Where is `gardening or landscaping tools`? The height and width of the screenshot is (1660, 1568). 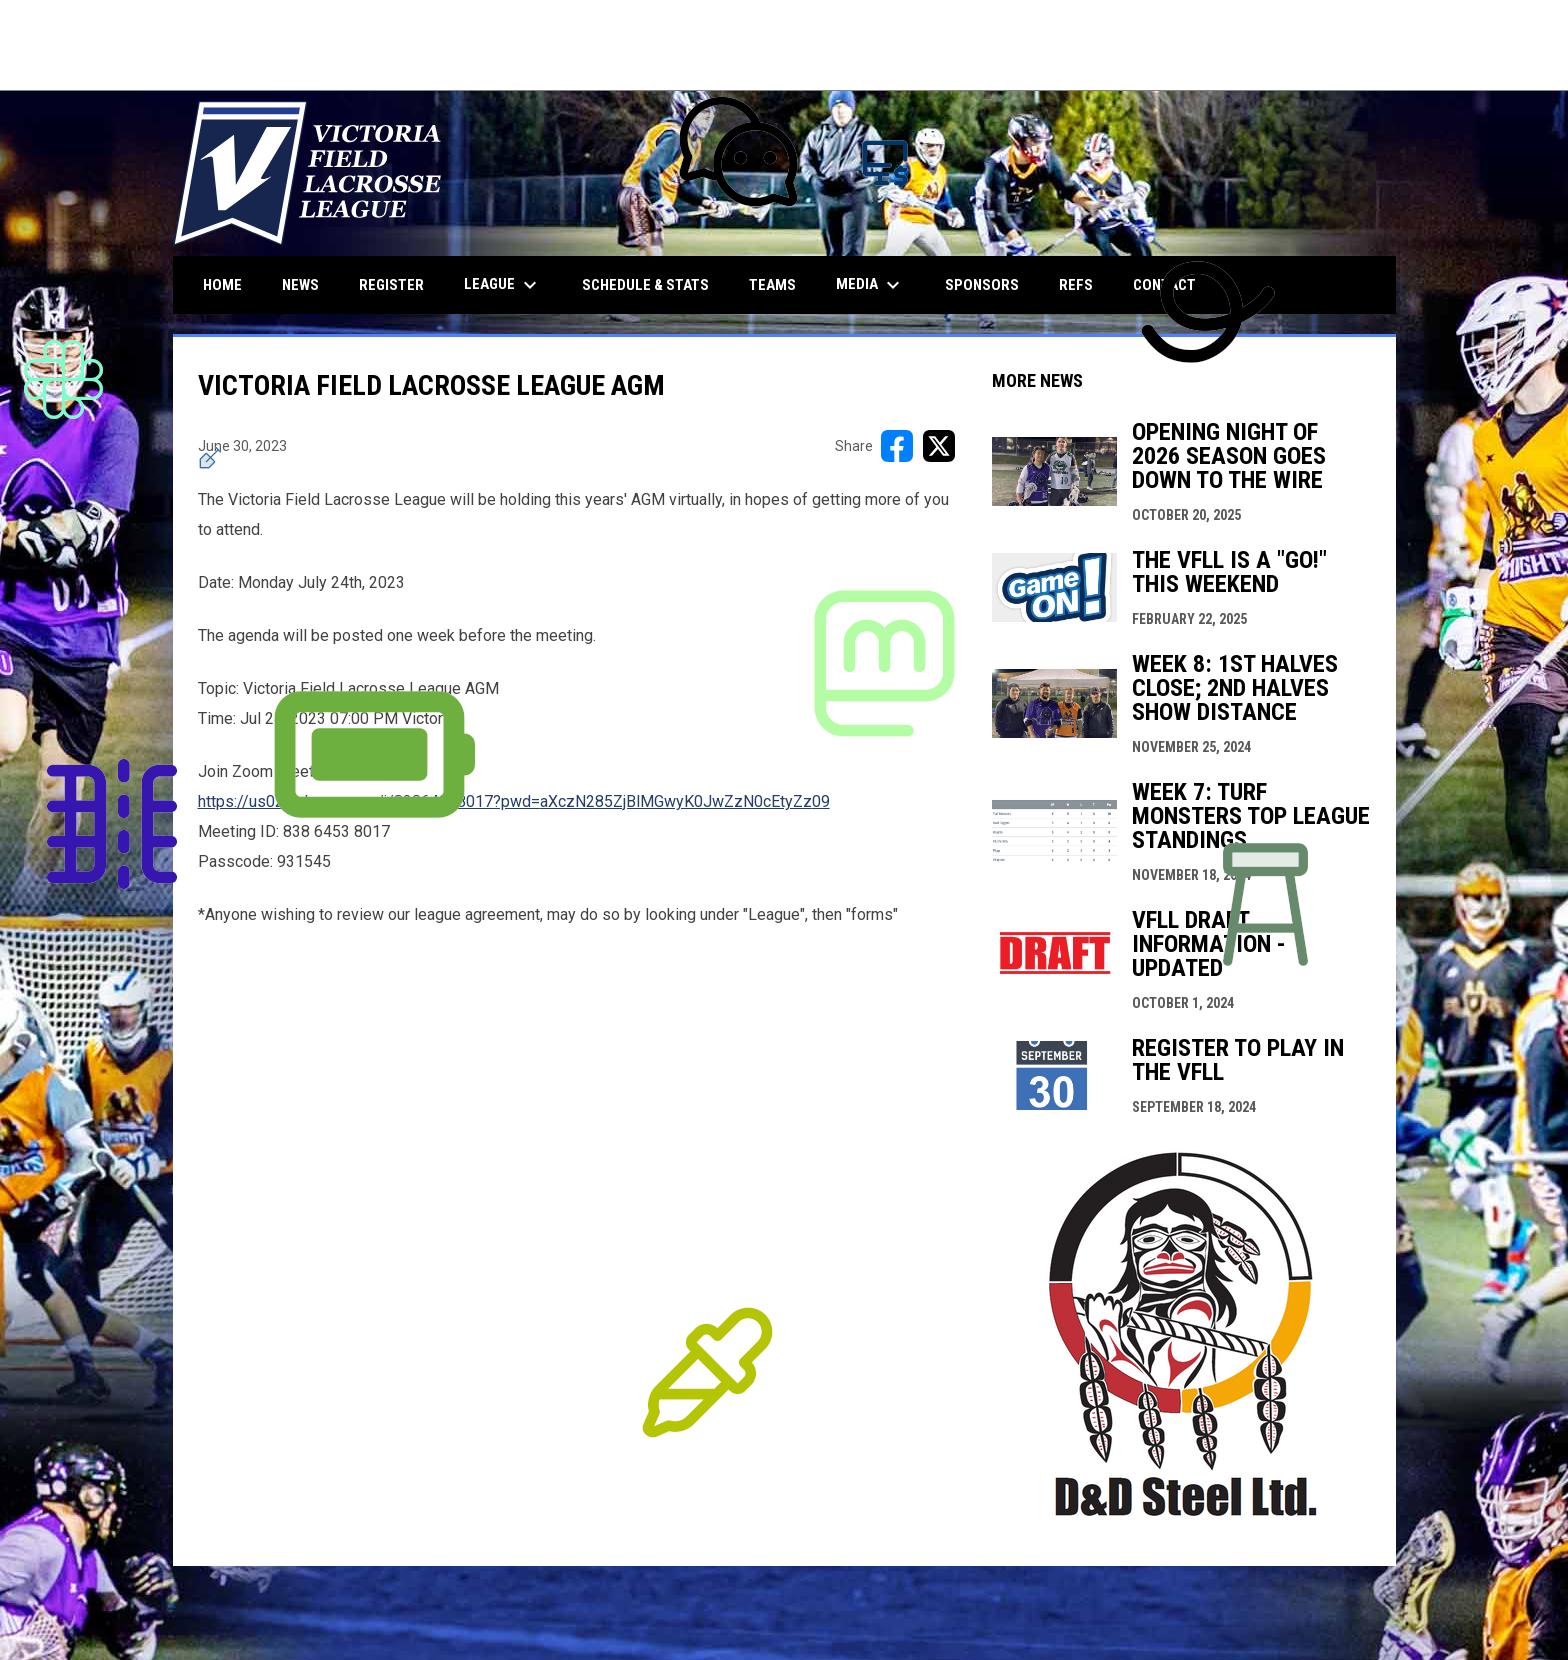
gardening or landscaping tools is located at coordinates (210, 458).